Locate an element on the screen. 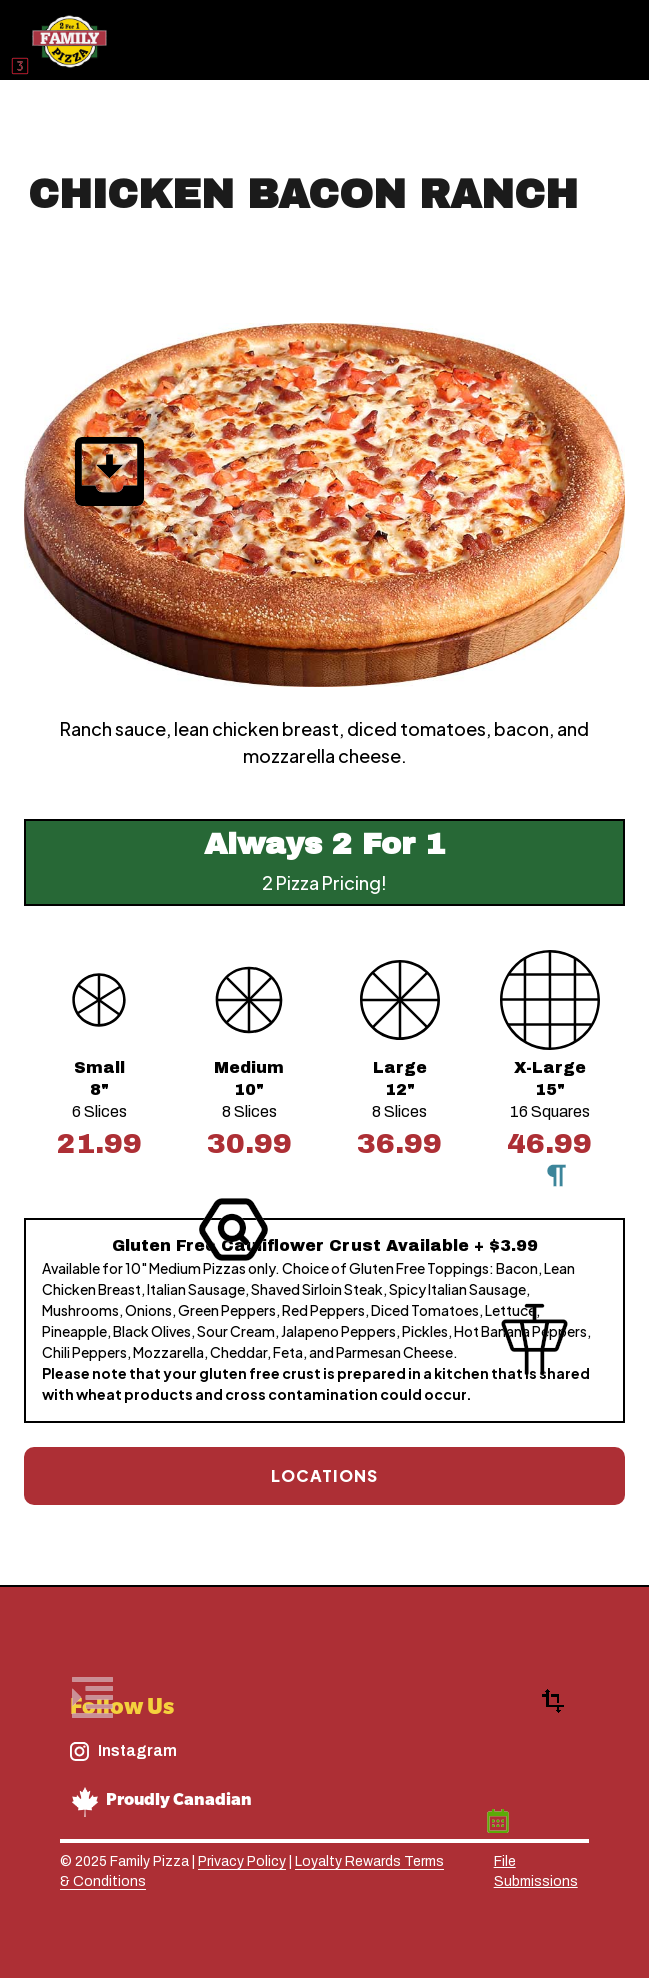  increase text indentation is located at coordinates (92, 1697).